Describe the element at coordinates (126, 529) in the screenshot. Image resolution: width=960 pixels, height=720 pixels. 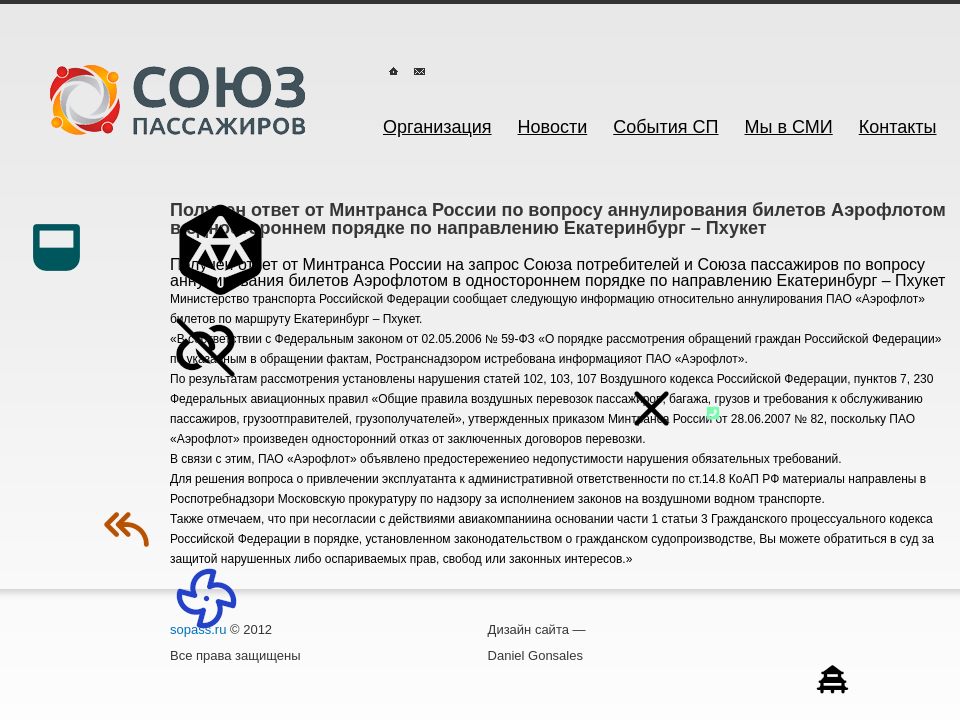
I see `reply all to a message or email` at that location.